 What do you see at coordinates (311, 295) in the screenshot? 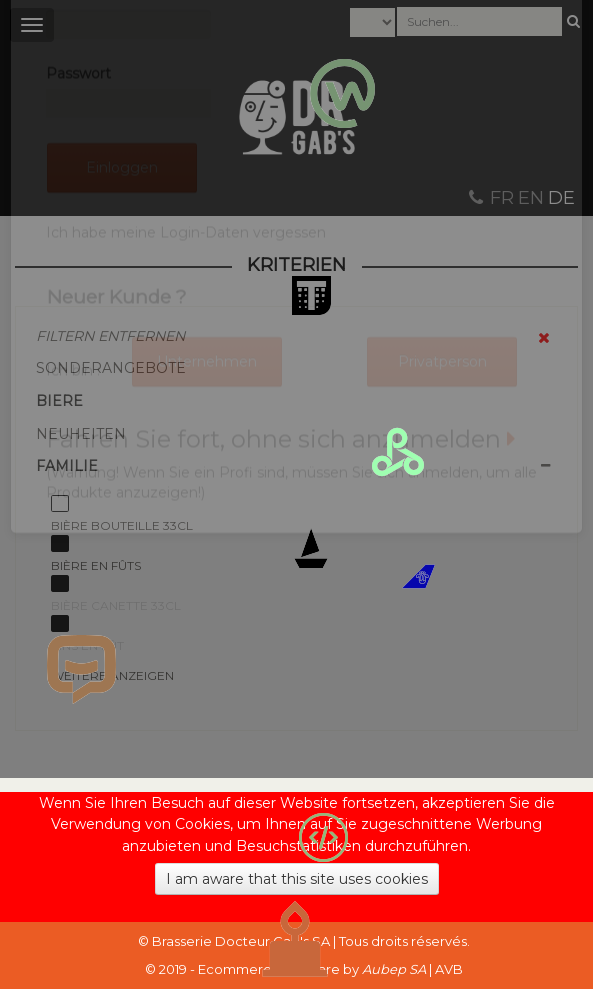
I see `visit the thanos project website or documentation` at bounding box center [311, 295].